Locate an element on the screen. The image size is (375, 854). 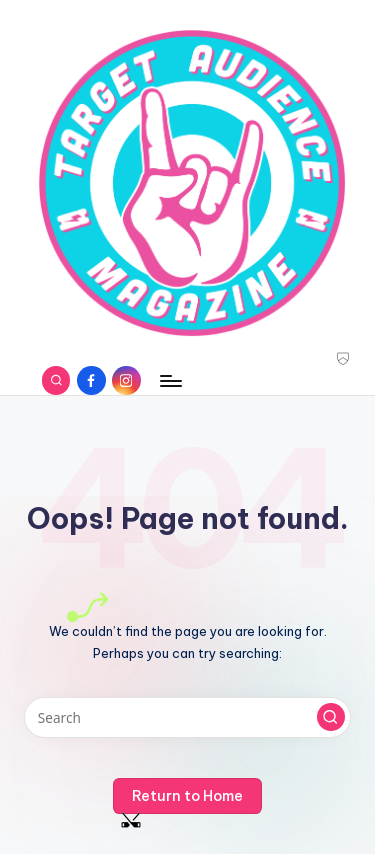
indicates a workflow or process flow direction is located at coordinates (87, 608).